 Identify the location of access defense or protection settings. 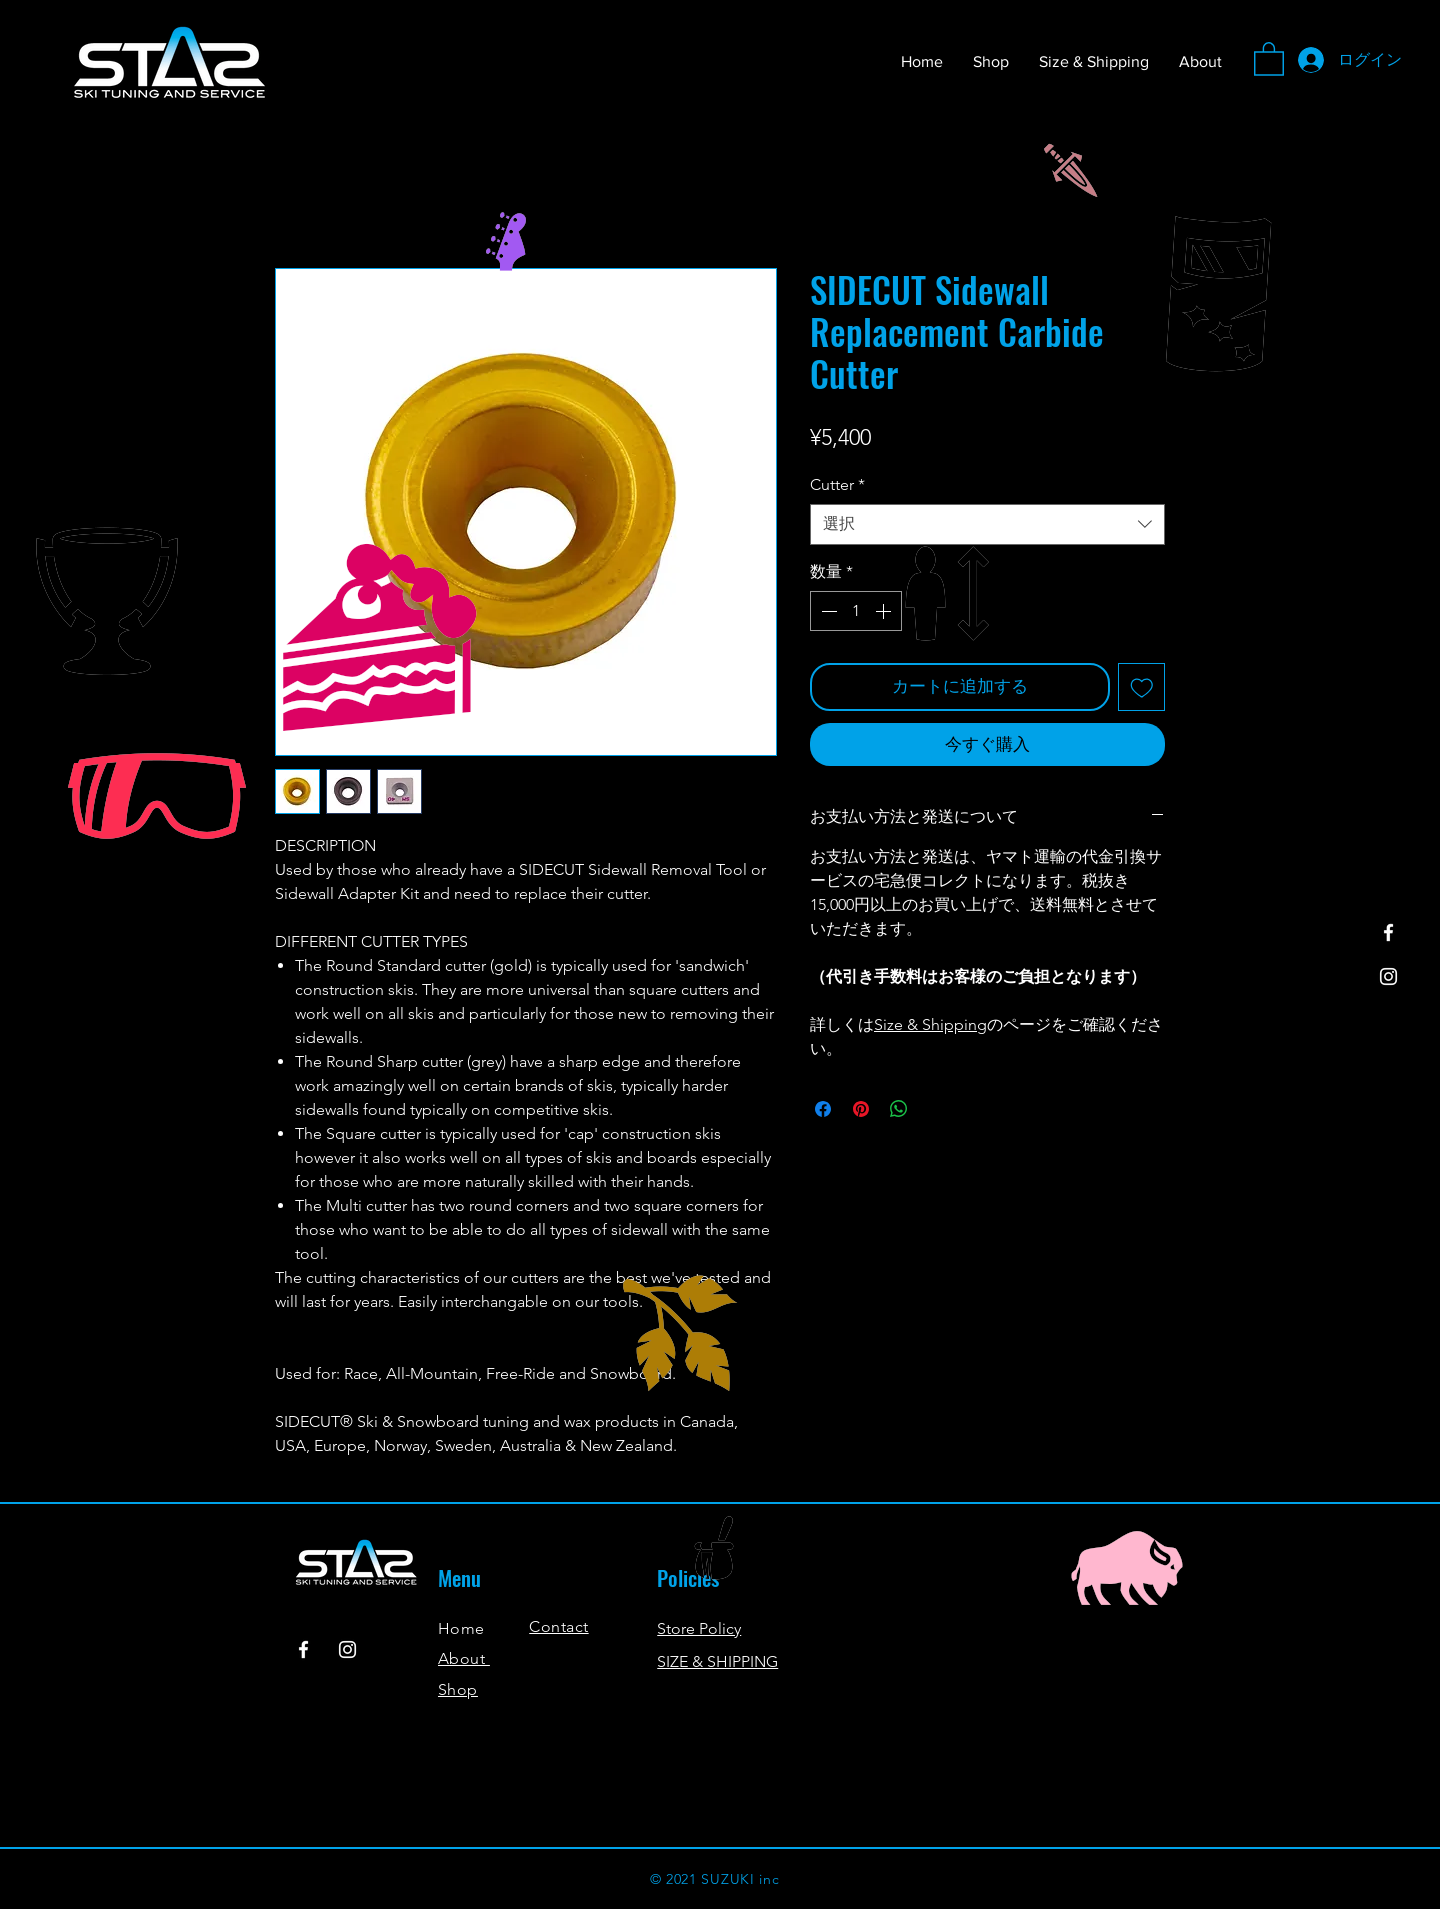
(1211, 293).